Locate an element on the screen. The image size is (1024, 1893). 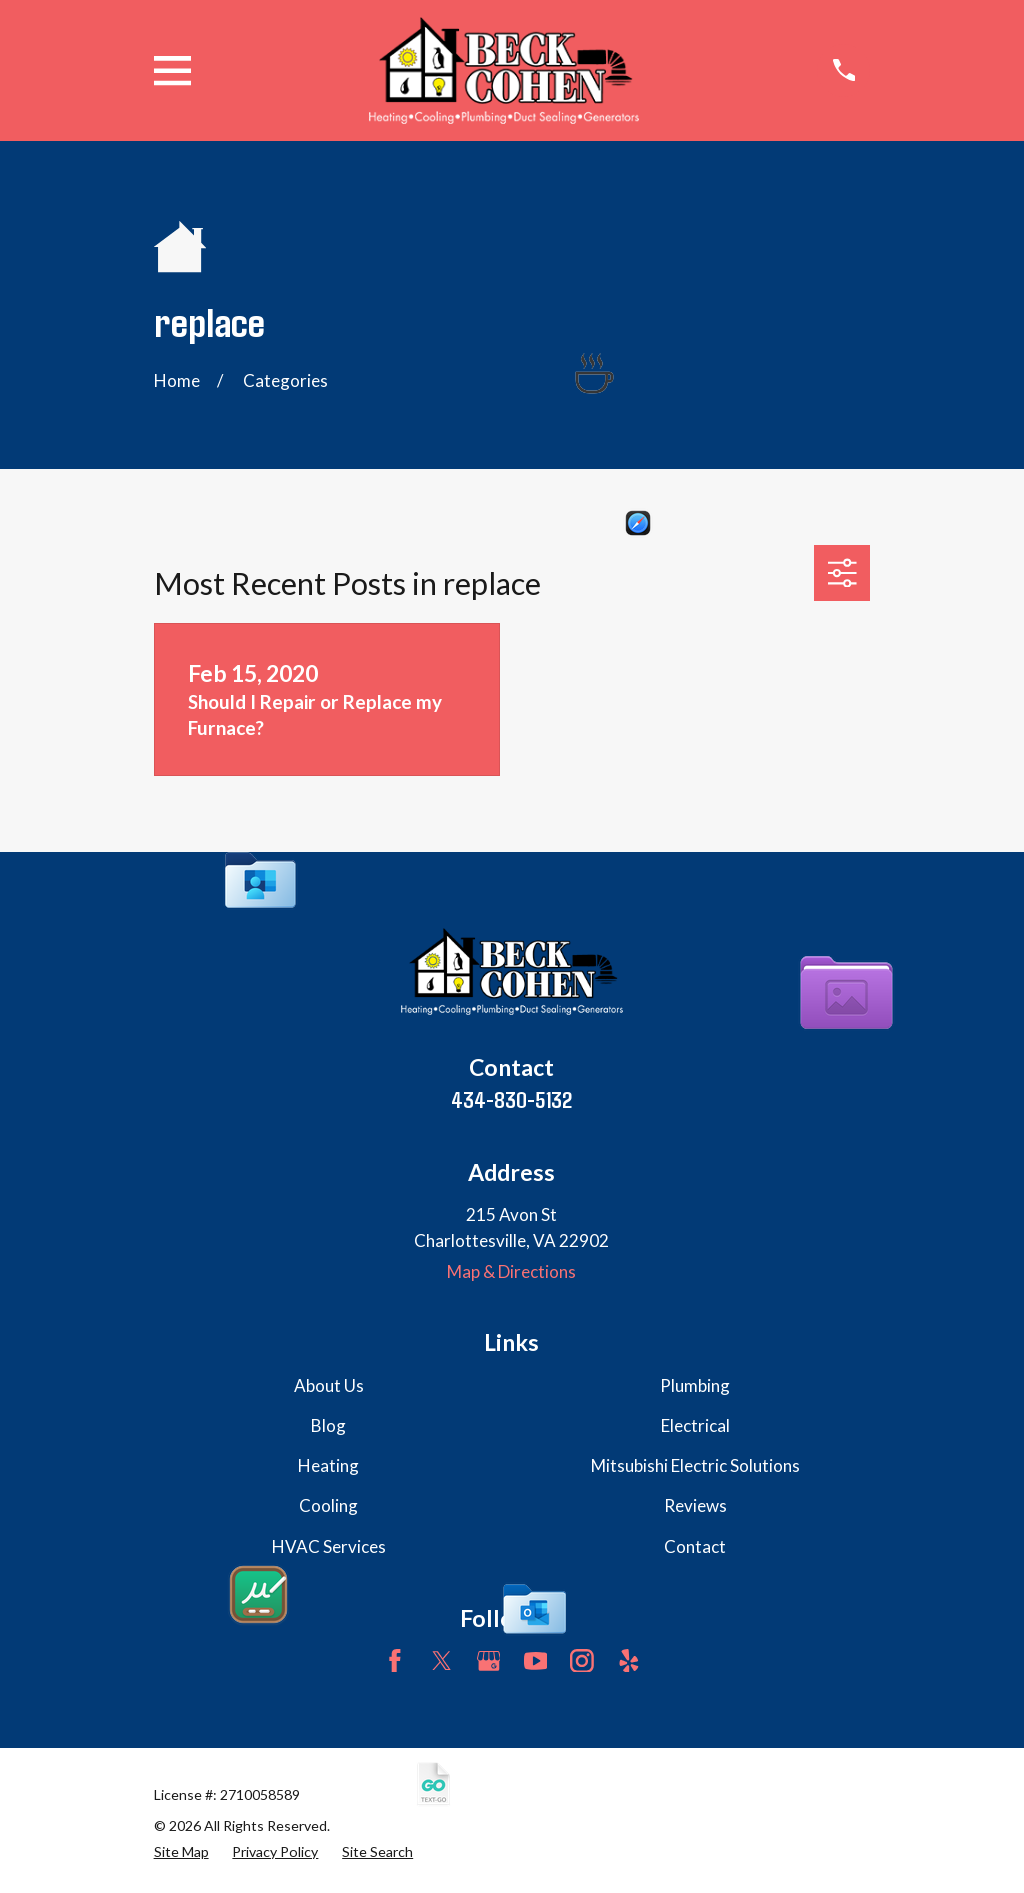
open tex-match app for handwriting or symbol recognition is located at coordinates (258, 1594).